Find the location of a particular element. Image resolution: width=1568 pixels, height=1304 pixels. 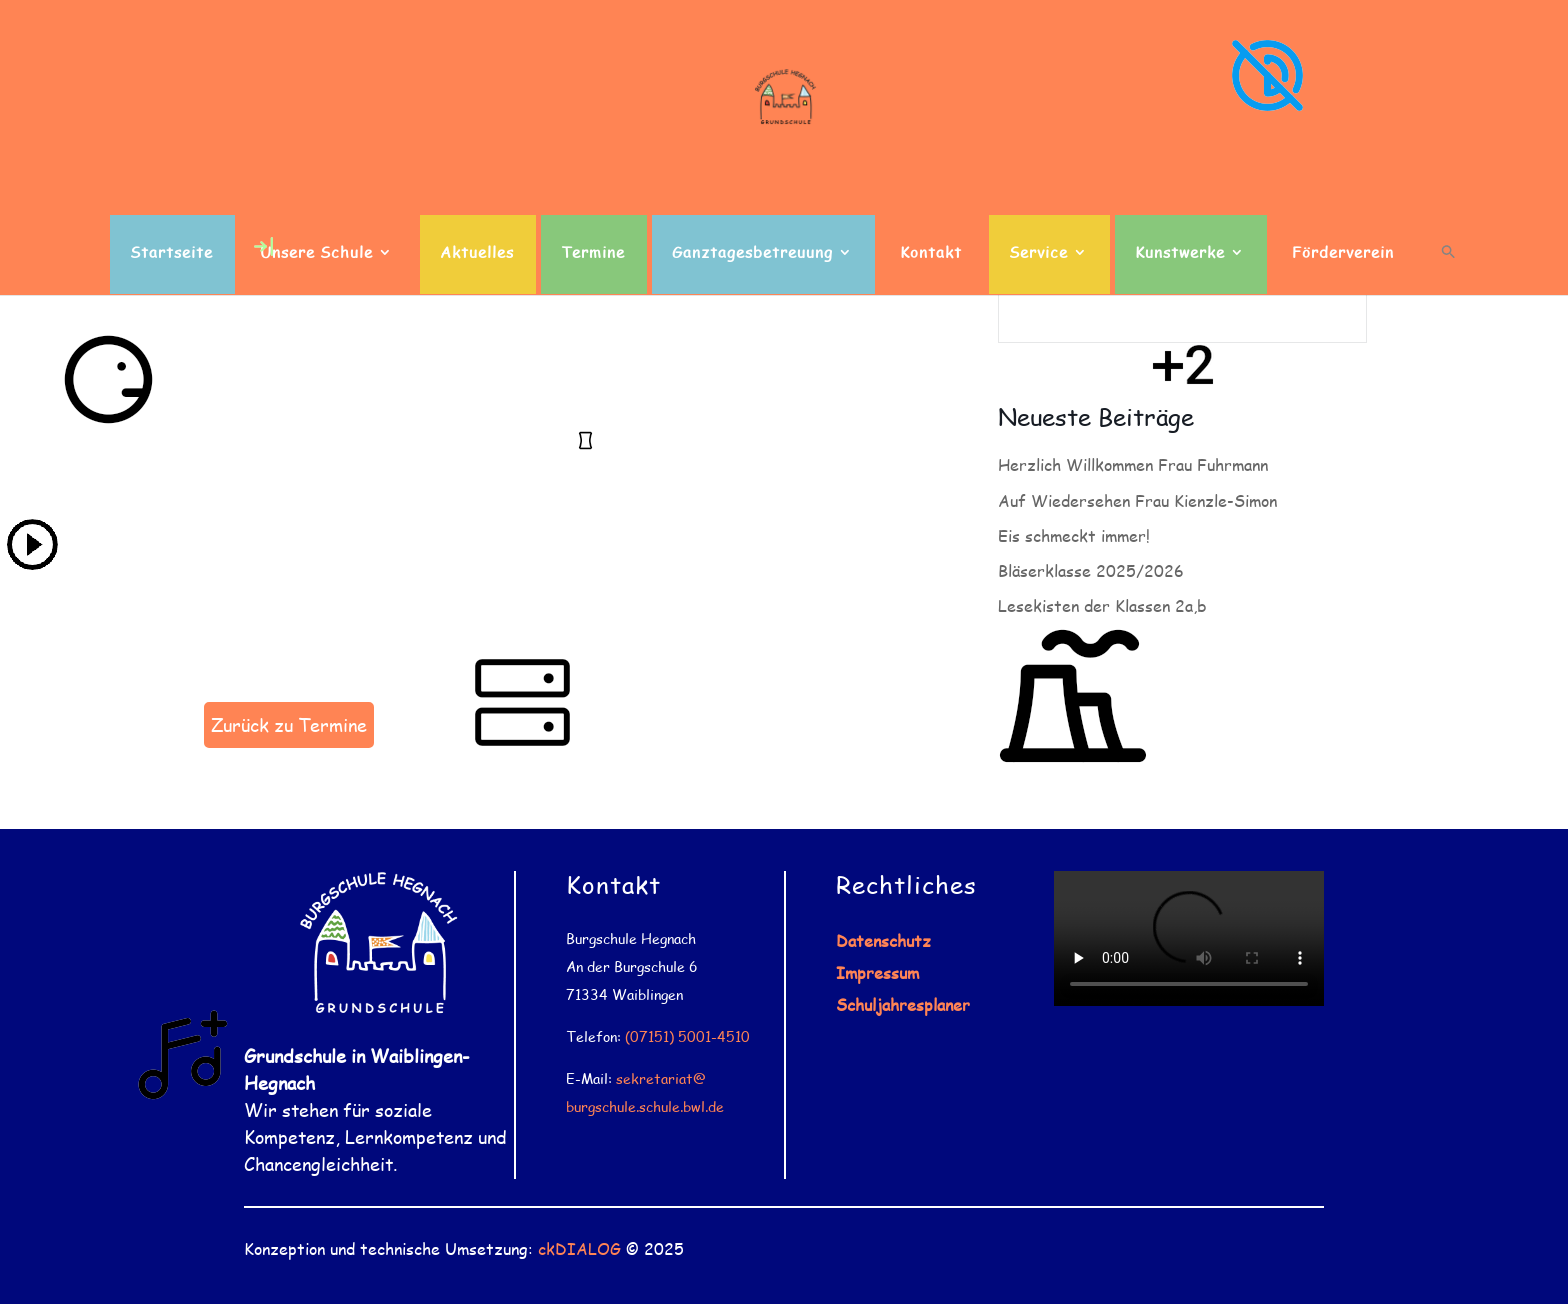

increase exposure by 2 stops in photo editing is located at coordinates (1183, 366).